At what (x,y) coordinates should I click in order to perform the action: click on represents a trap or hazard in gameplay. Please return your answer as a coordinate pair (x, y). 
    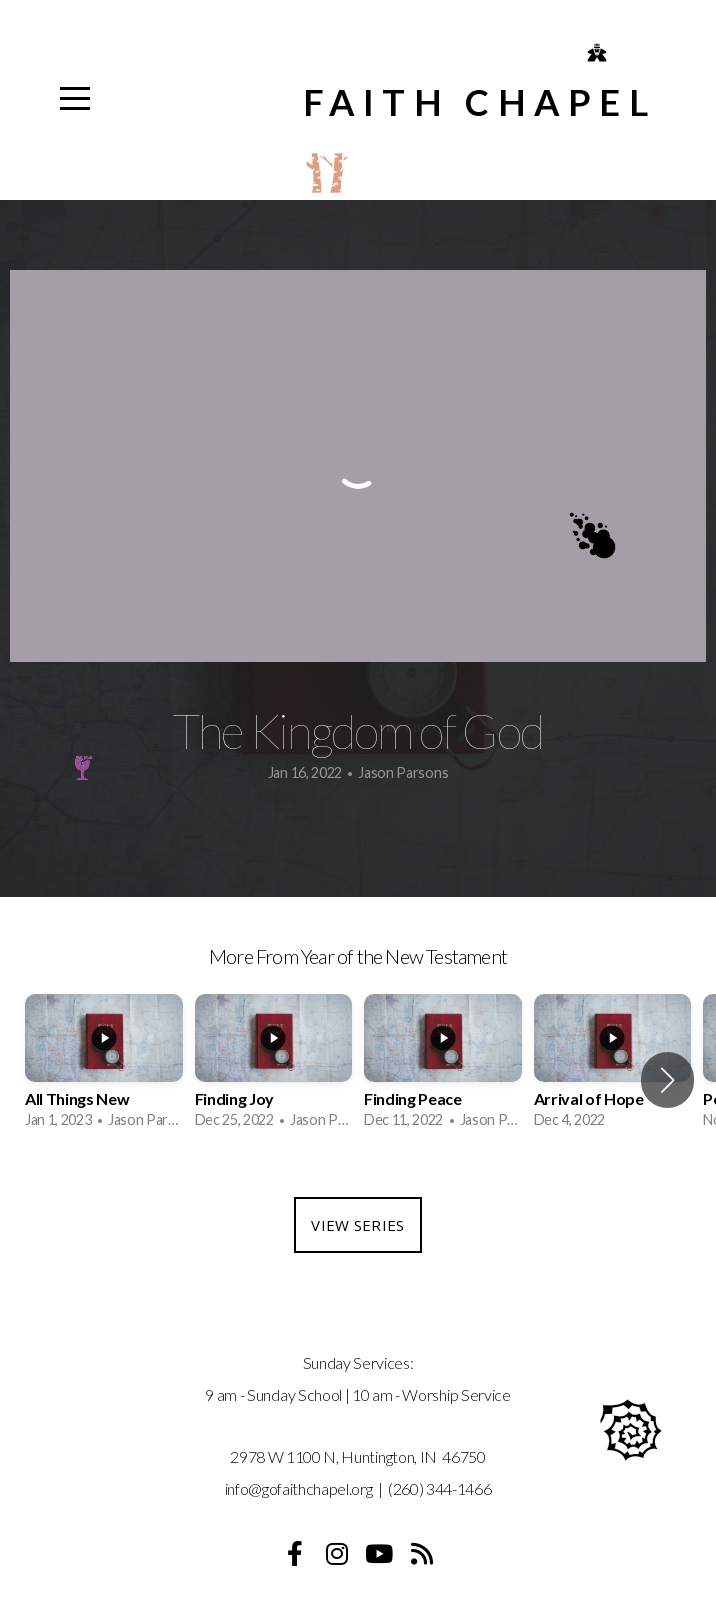
    Looking at the image, I should click on (631, 1430).